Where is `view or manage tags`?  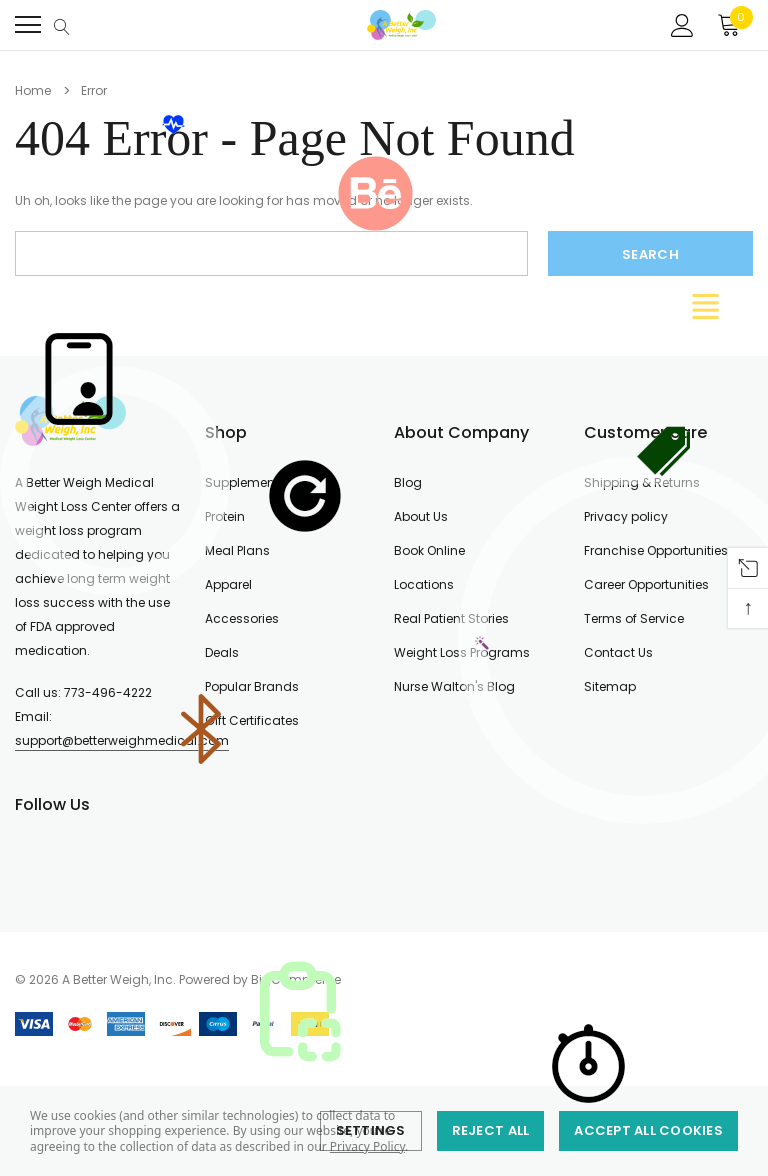 view or manage tags is located at coordinates (663, 451).